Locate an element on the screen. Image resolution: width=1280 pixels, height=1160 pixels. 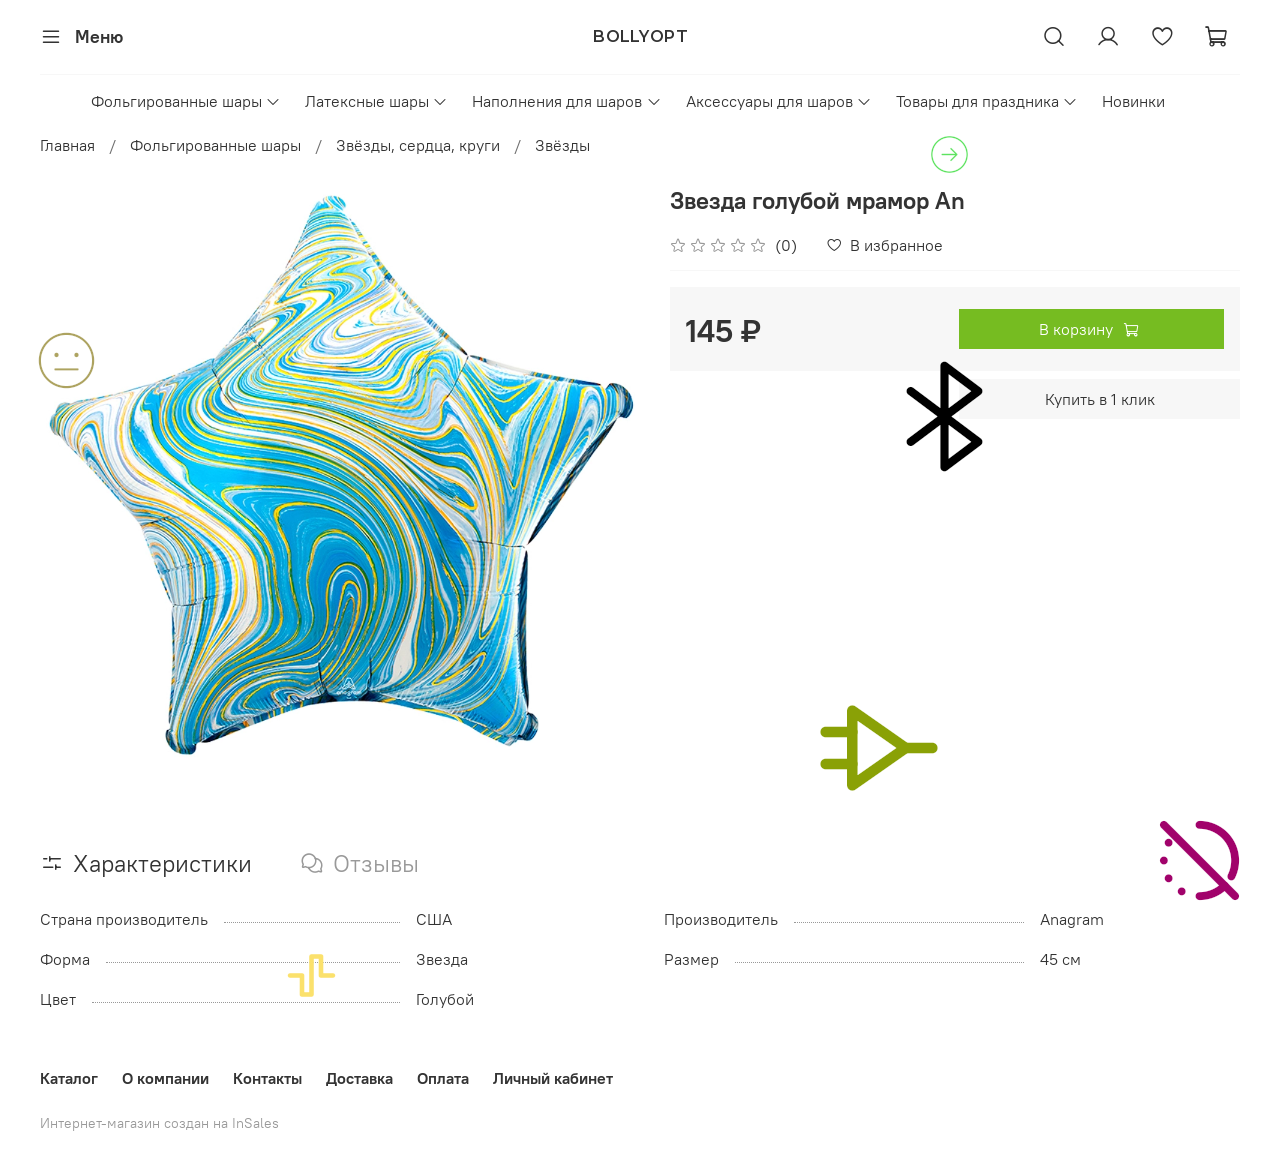
toggle square wave signal output is located at coordinates (311, 975).